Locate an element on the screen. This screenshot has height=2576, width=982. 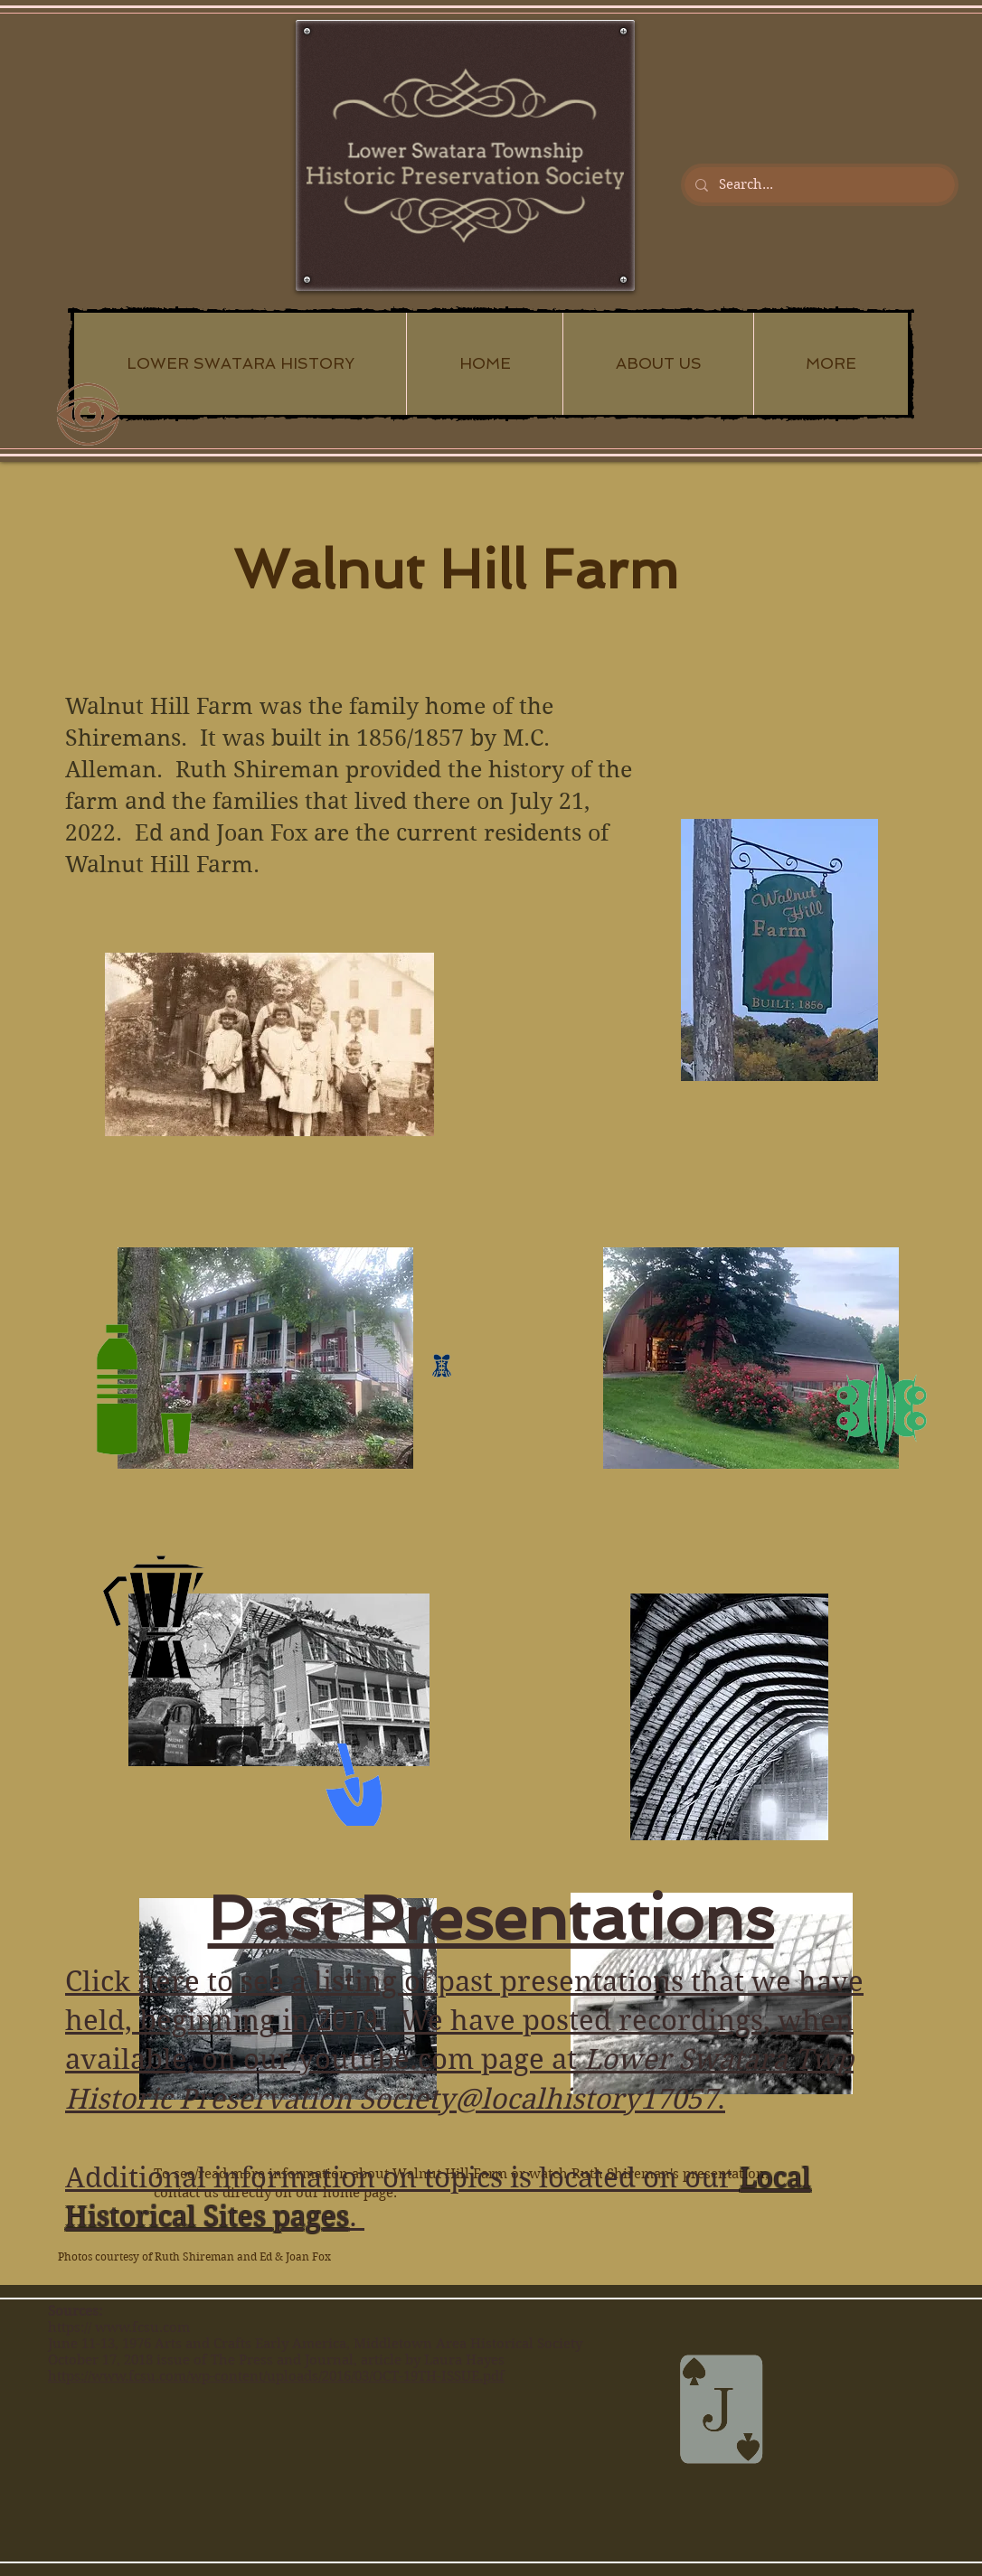
jack of spades playing card is located at coordinates (721, 2409).